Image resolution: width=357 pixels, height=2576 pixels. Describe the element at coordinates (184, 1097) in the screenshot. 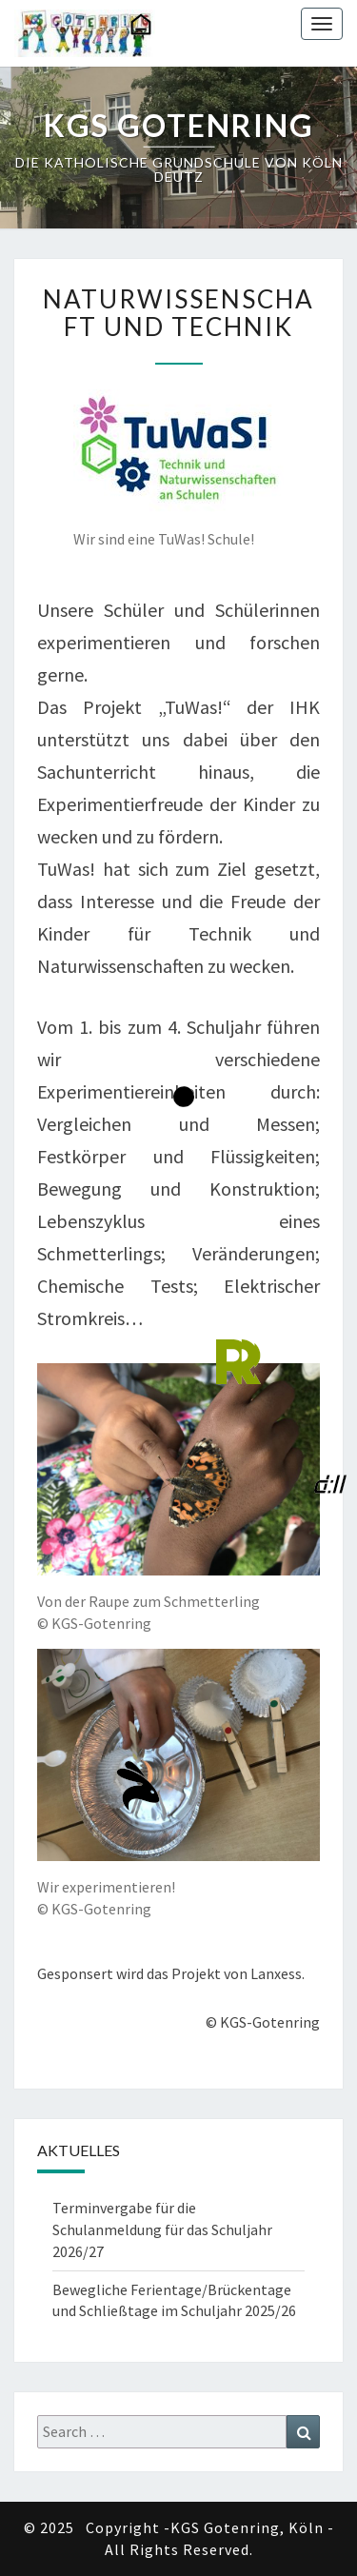

I see `open the Headspace meditation app` at that location.